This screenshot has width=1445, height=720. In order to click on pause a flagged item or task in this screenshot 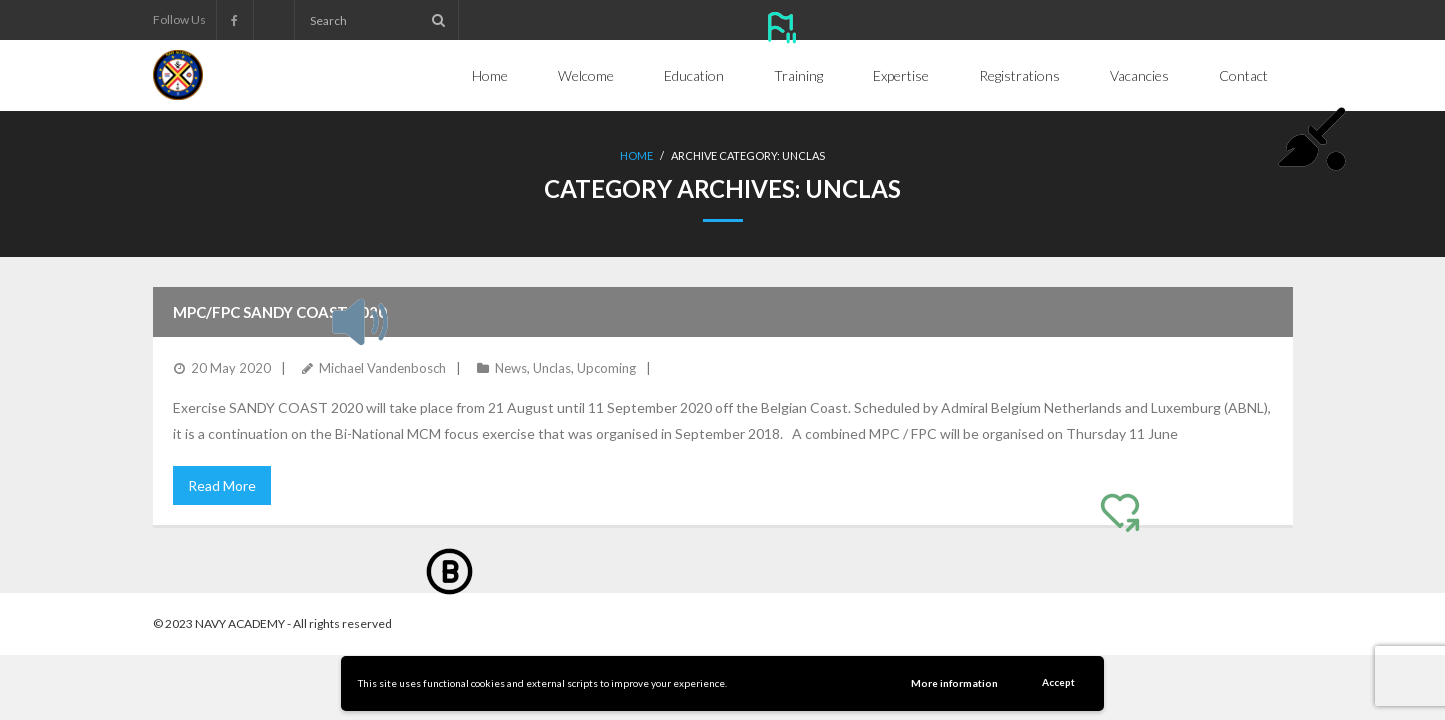, I will do `click(780, 26)`.